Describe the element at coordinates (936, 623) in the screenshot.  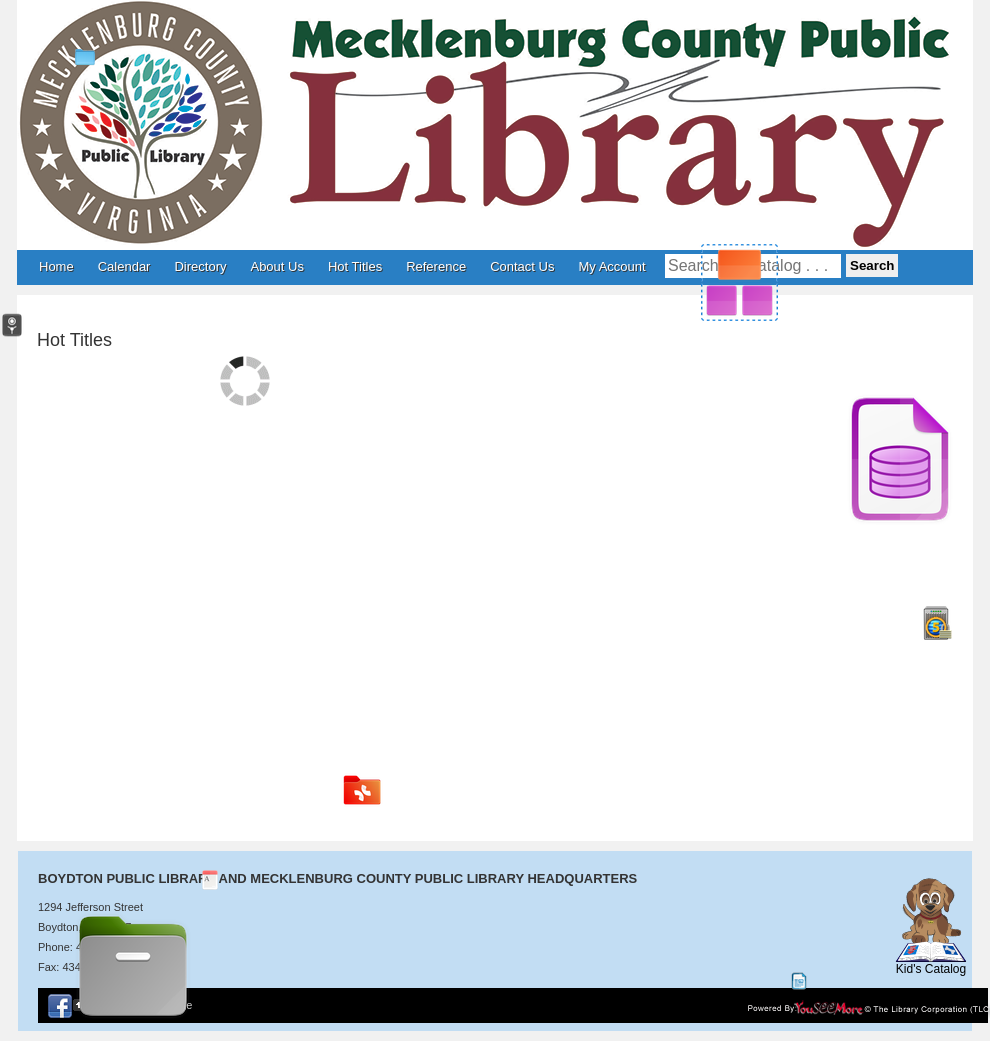
I see `indicates a locked RAID 5 storage array` at that location.